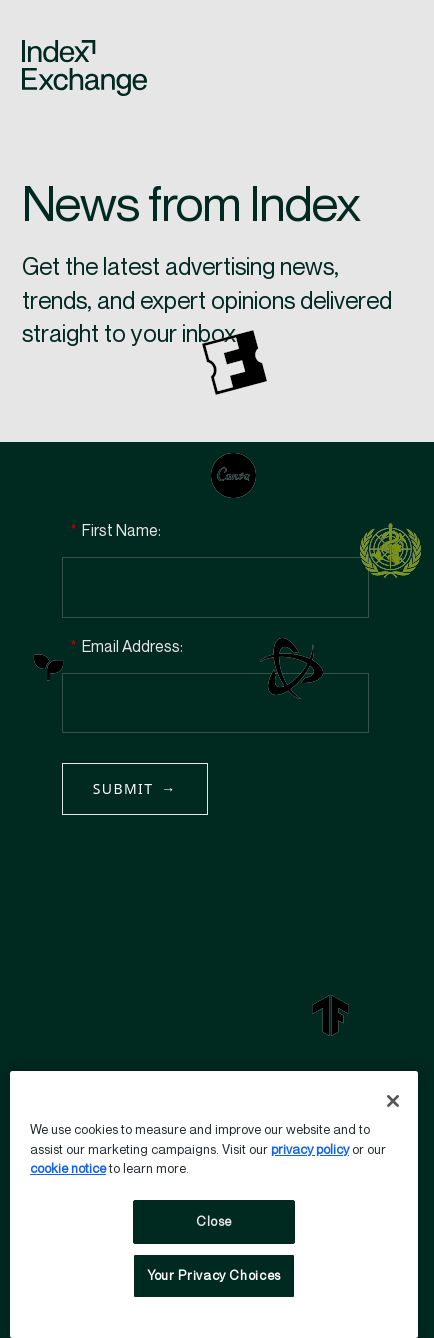  I want to click on TensorFlow machine learning framework logo, so click(330, 1015).